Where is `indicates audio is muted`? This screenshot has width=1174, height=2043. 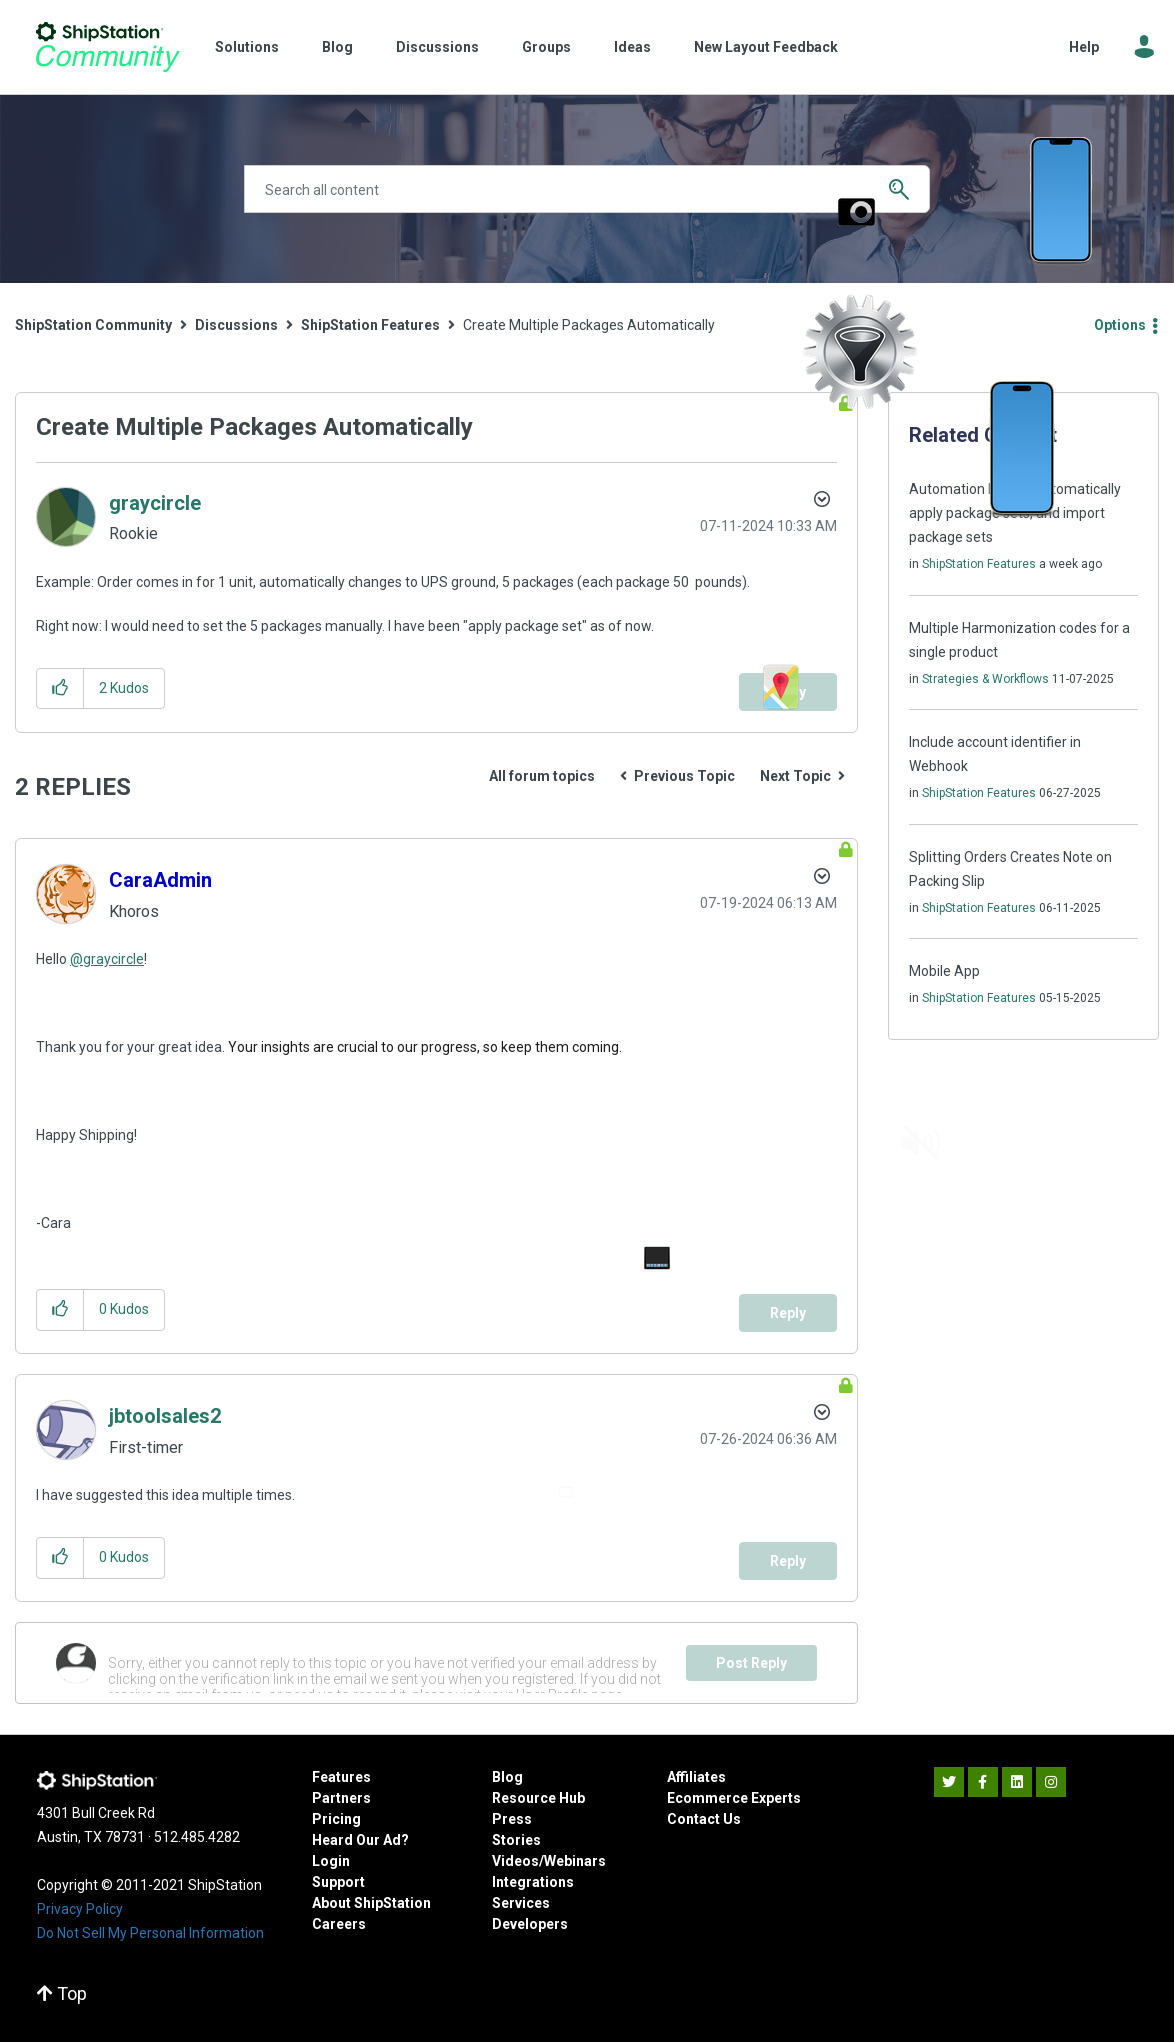
indicates audio is muted is located at coordinates (921, 1143).